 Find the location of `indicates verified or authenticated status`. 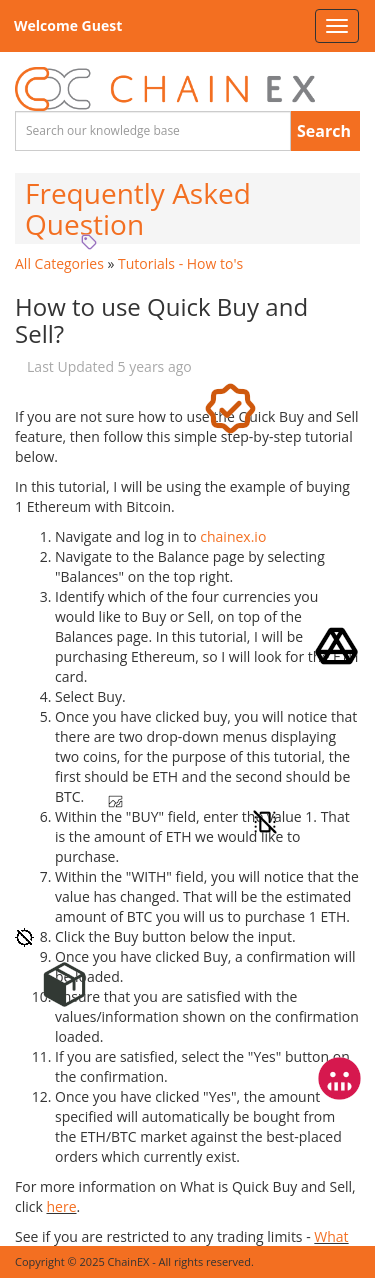

indicates verified or authenticated status is located at coordinates (230, 408).